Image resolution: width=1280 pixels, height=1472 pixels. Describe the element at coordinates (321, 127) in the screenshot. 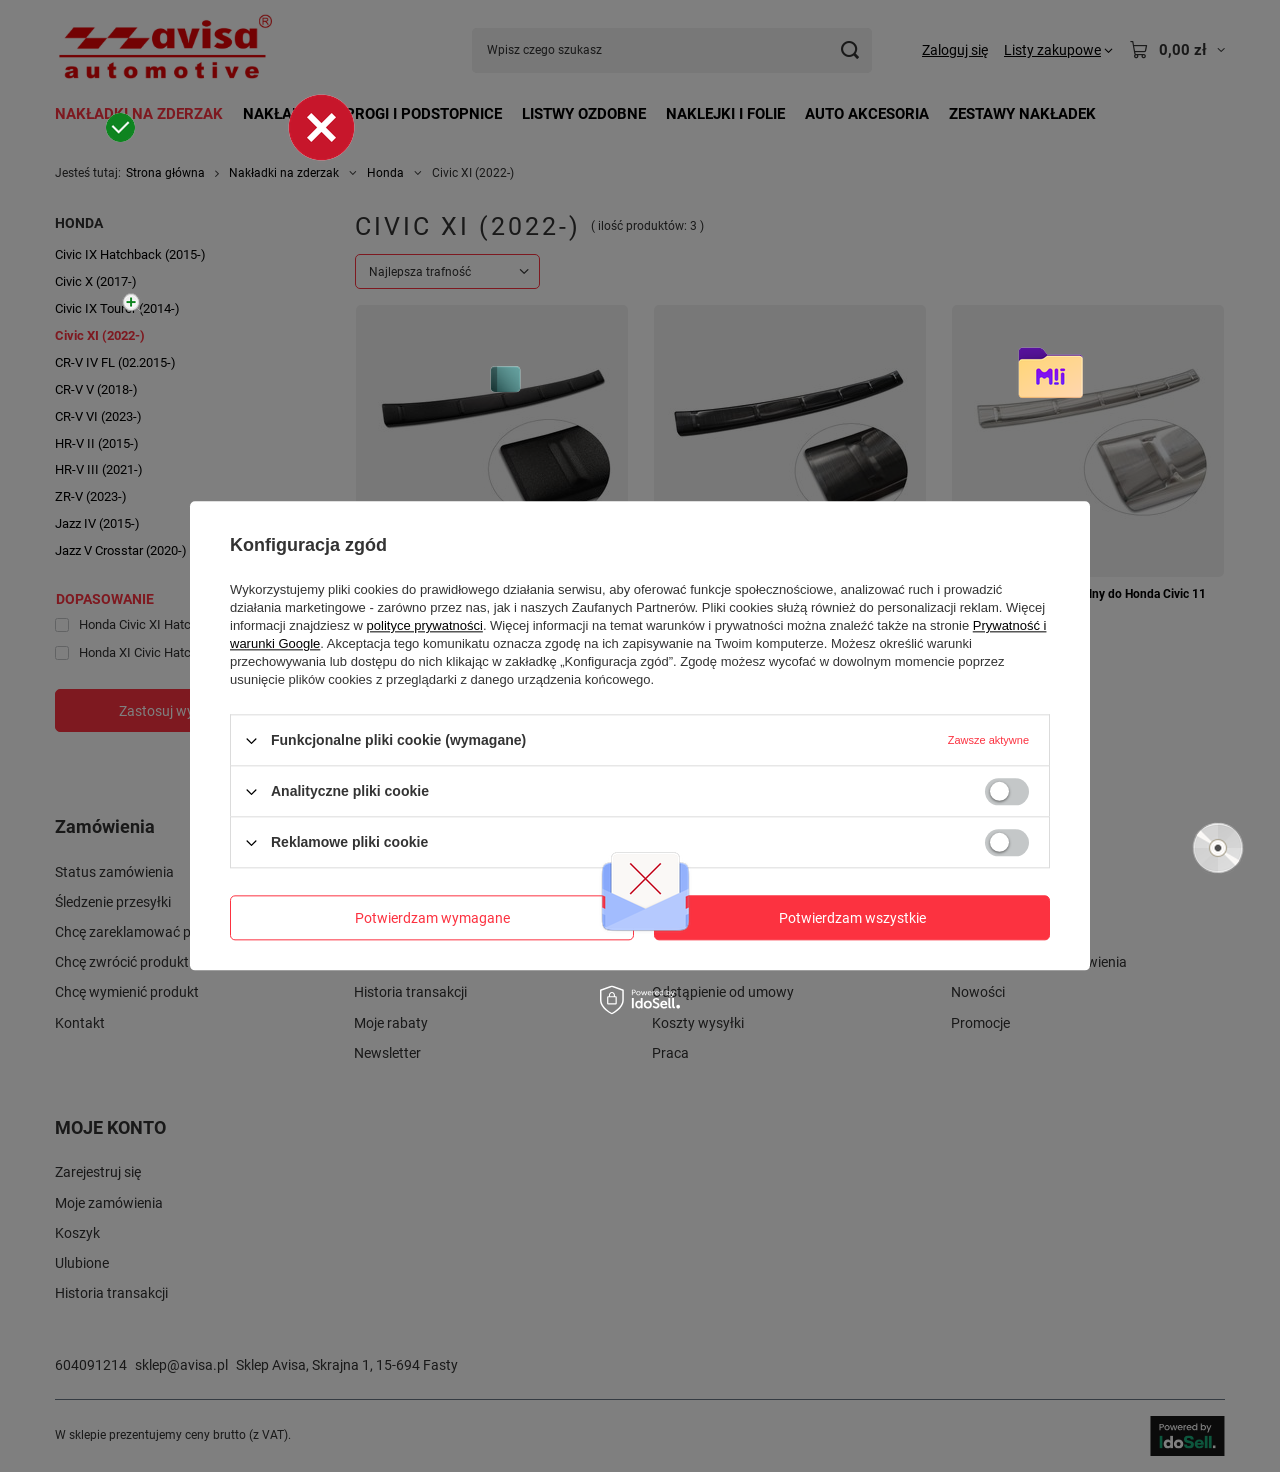

I see `cancel the current action or operation` at that location.